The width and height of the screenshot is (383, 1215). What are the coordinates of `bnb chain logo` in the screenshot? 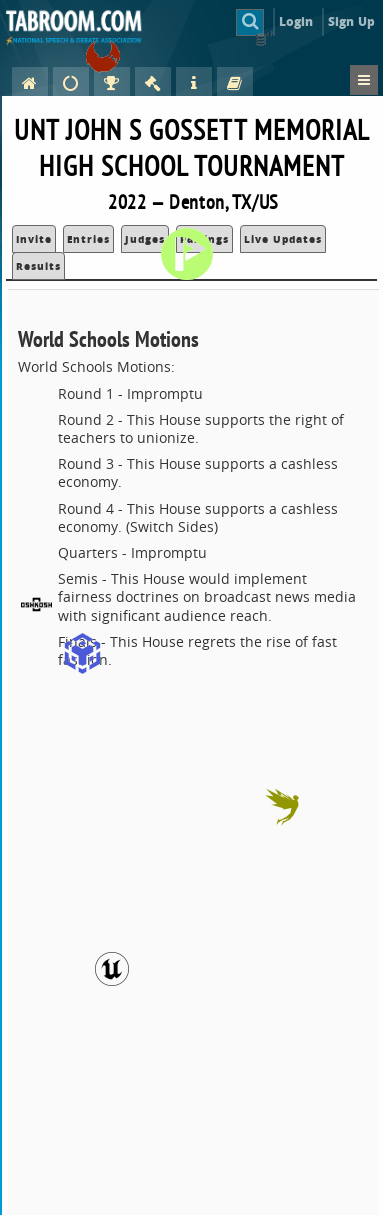 It's located at (82, 653).